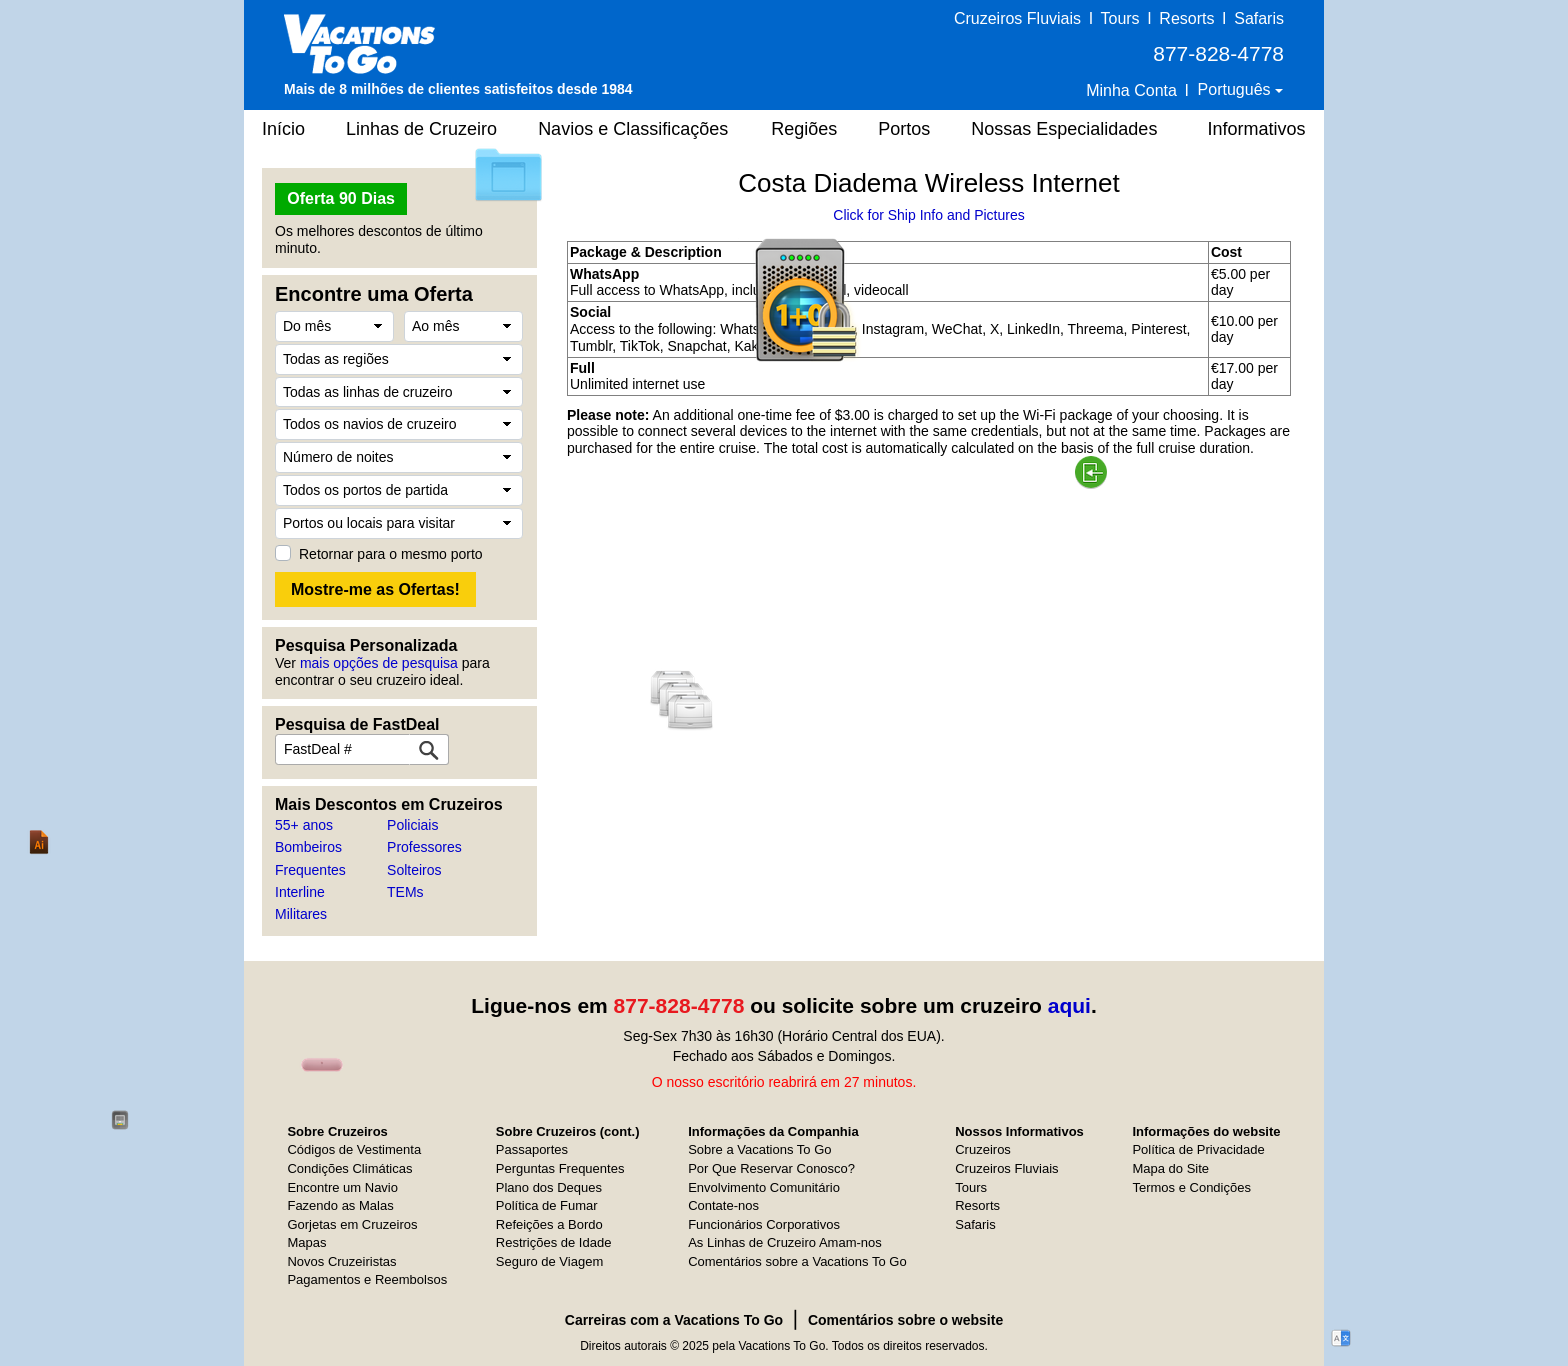 Image resolution: width=1568 pixels, height=1366 pixels. What do you see at coordinates (39, 842) in the screenshot?
I see `open an Adobe Illustrator file` at bounding box center [39, 842].